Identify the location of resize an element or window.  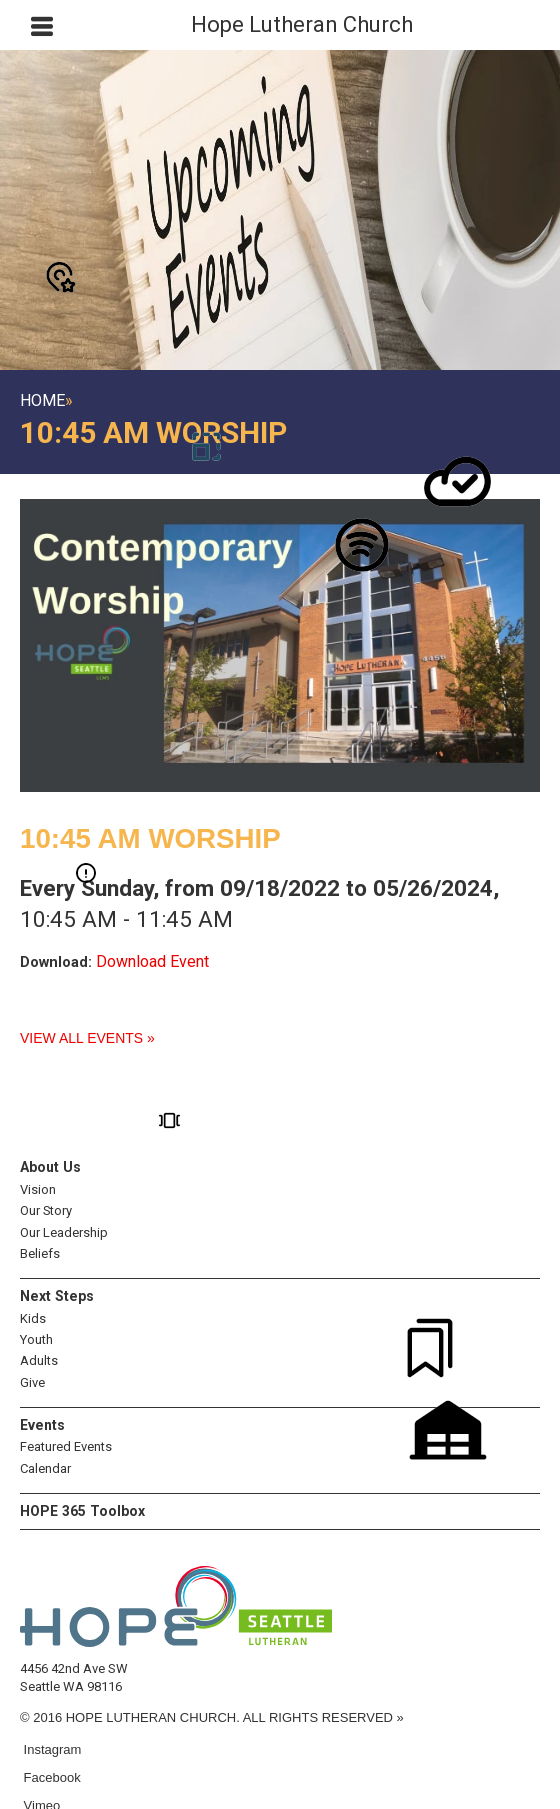
(206, 446).